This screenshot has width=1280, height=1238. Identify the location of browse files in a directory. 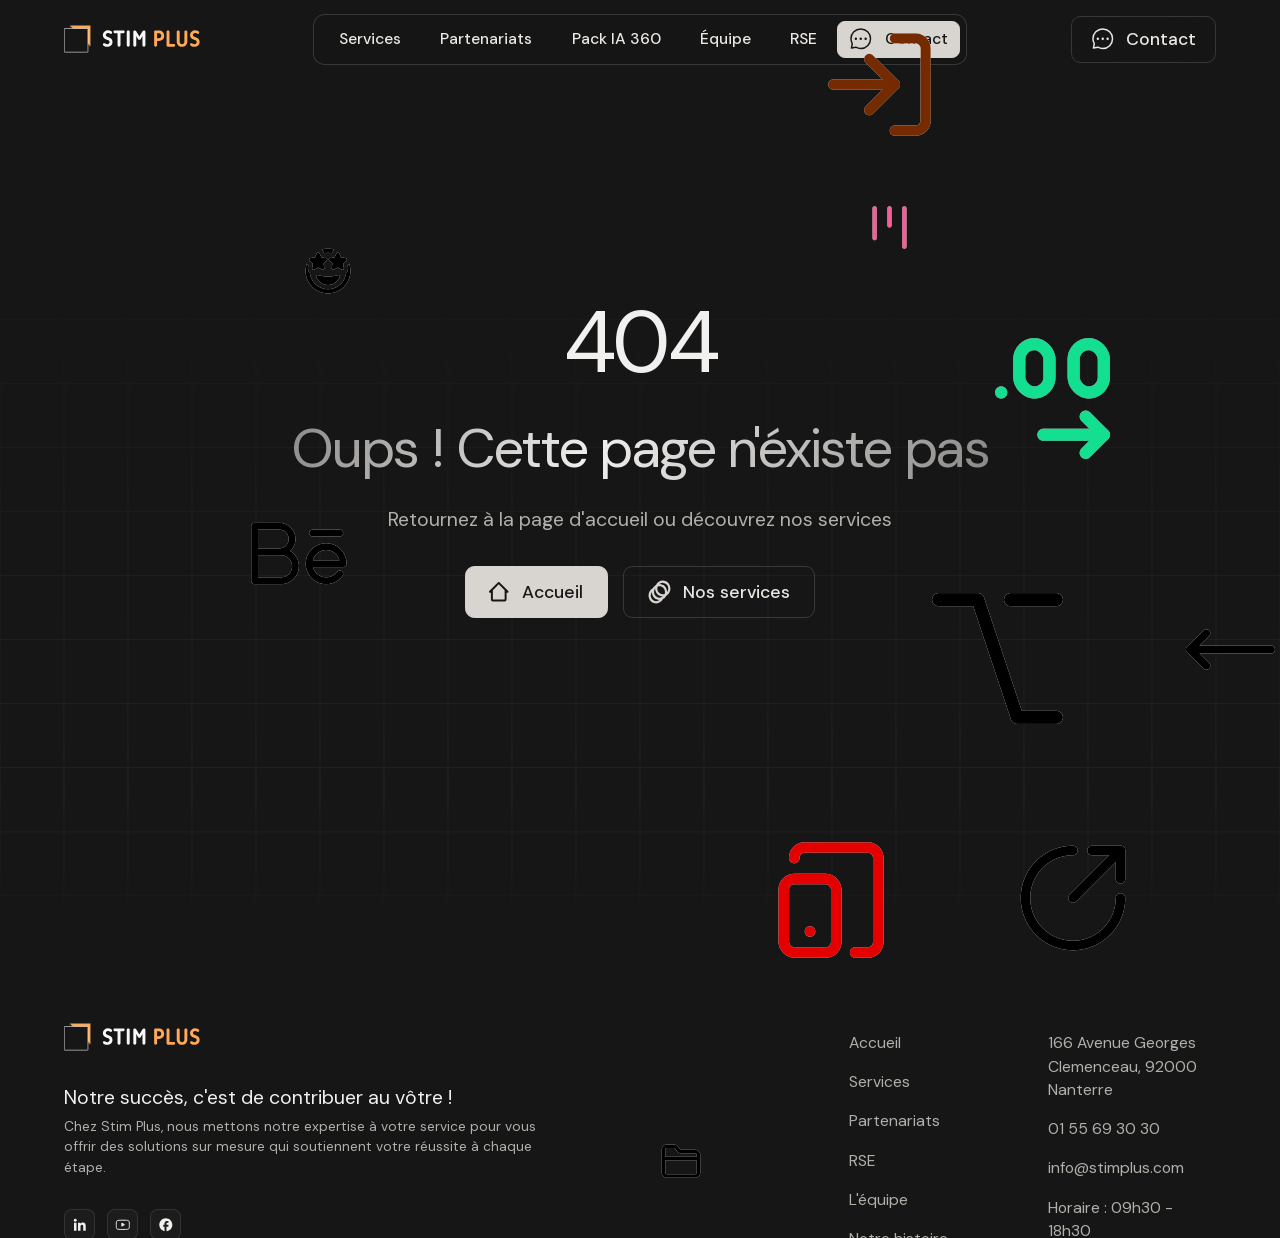
(681, 1162).